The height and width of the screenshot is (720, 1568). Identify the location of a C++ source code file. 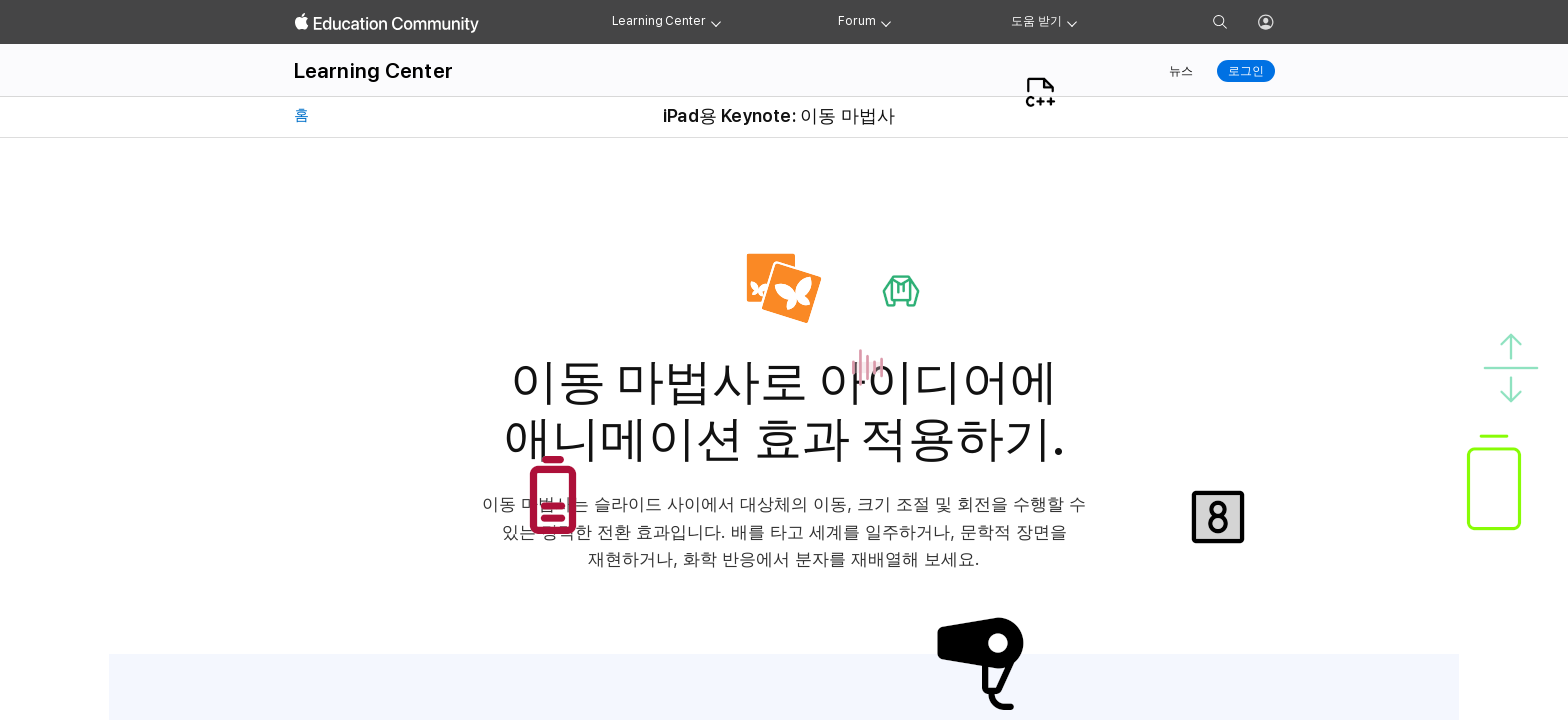
(1040, 93).